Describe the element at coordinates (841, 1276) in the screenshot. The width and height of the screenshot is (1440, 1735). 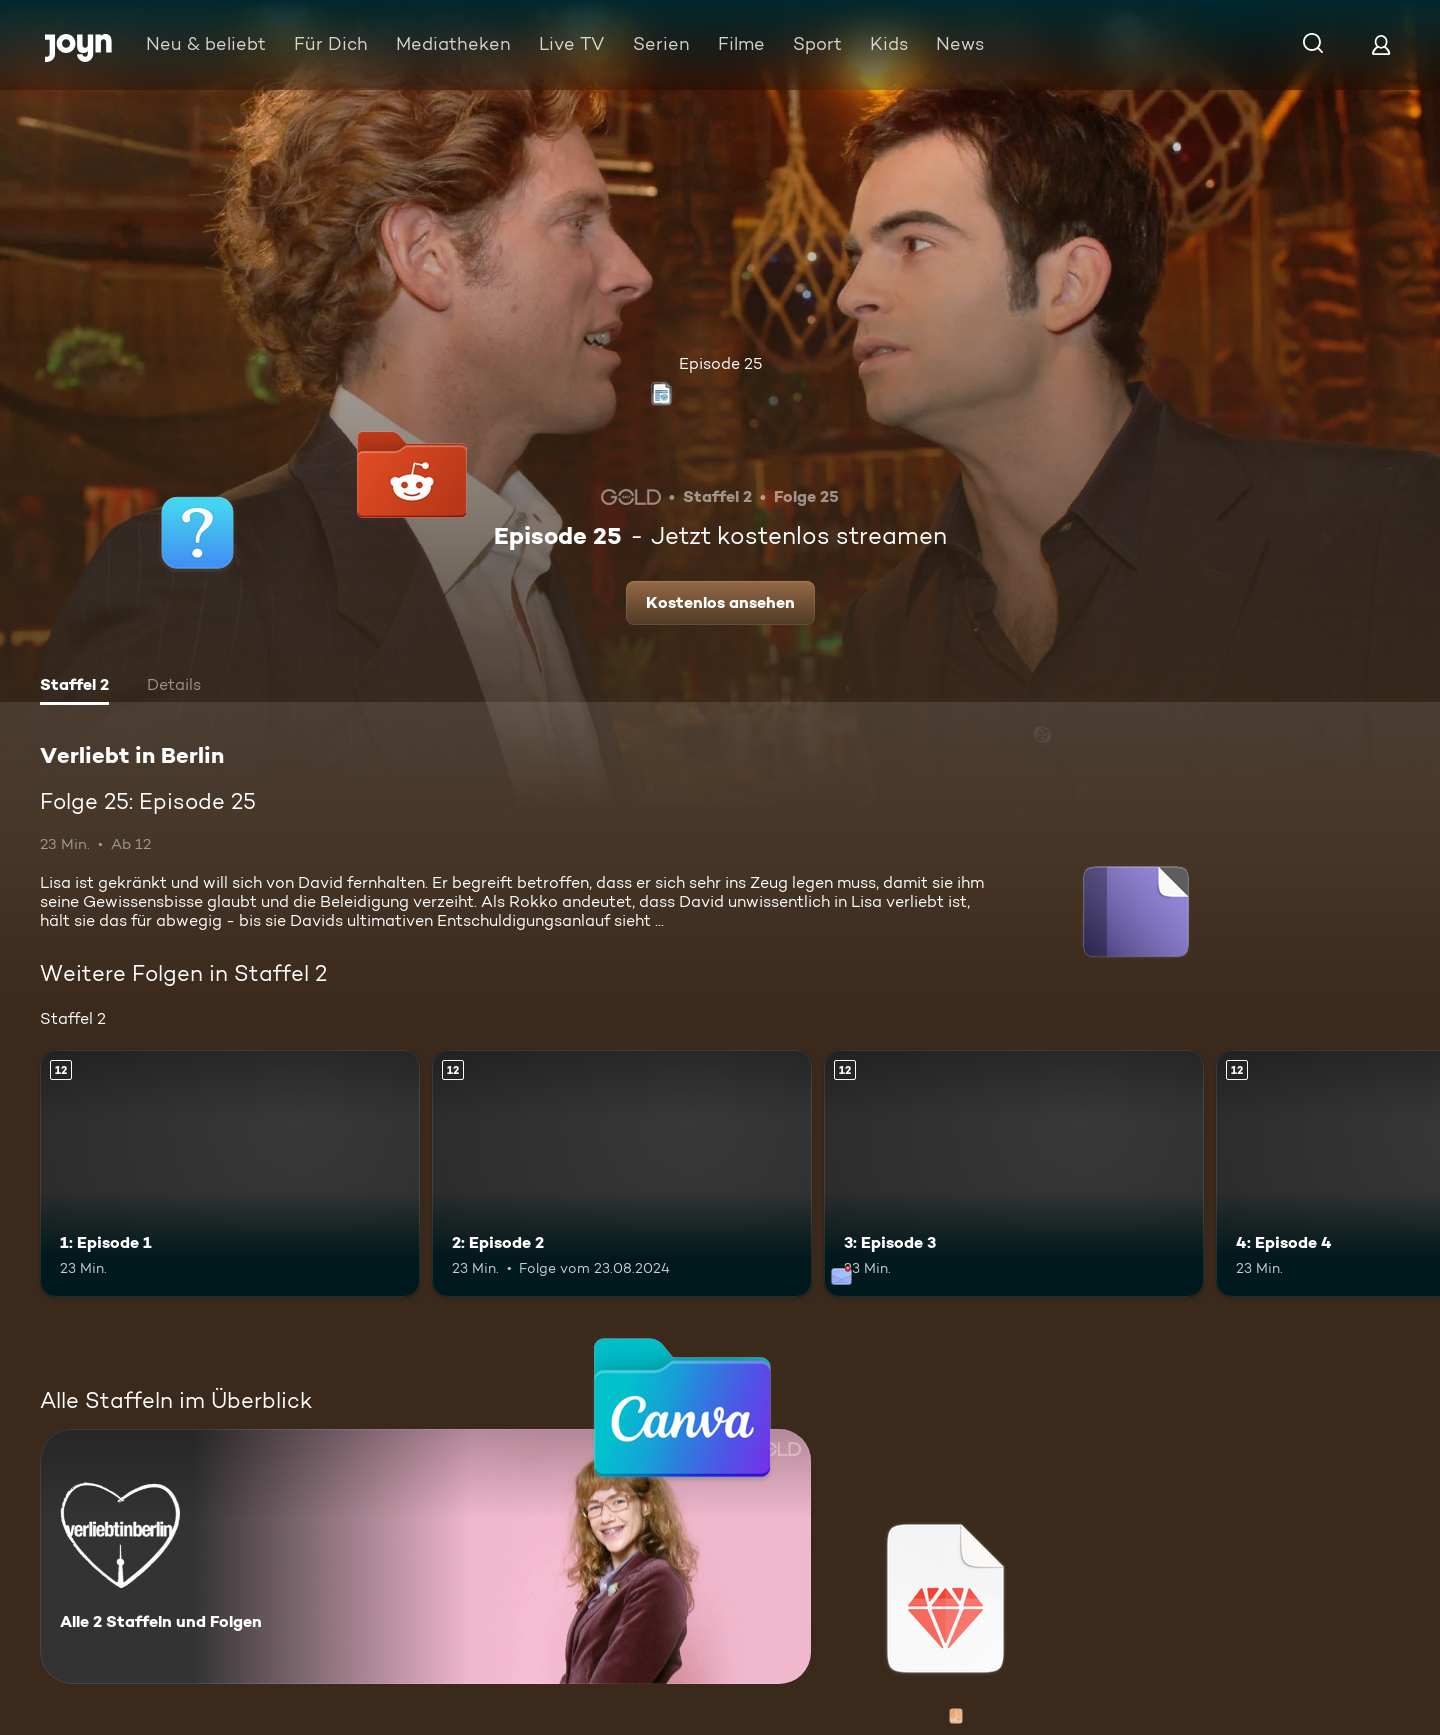
I see `send an email or message` at that location.